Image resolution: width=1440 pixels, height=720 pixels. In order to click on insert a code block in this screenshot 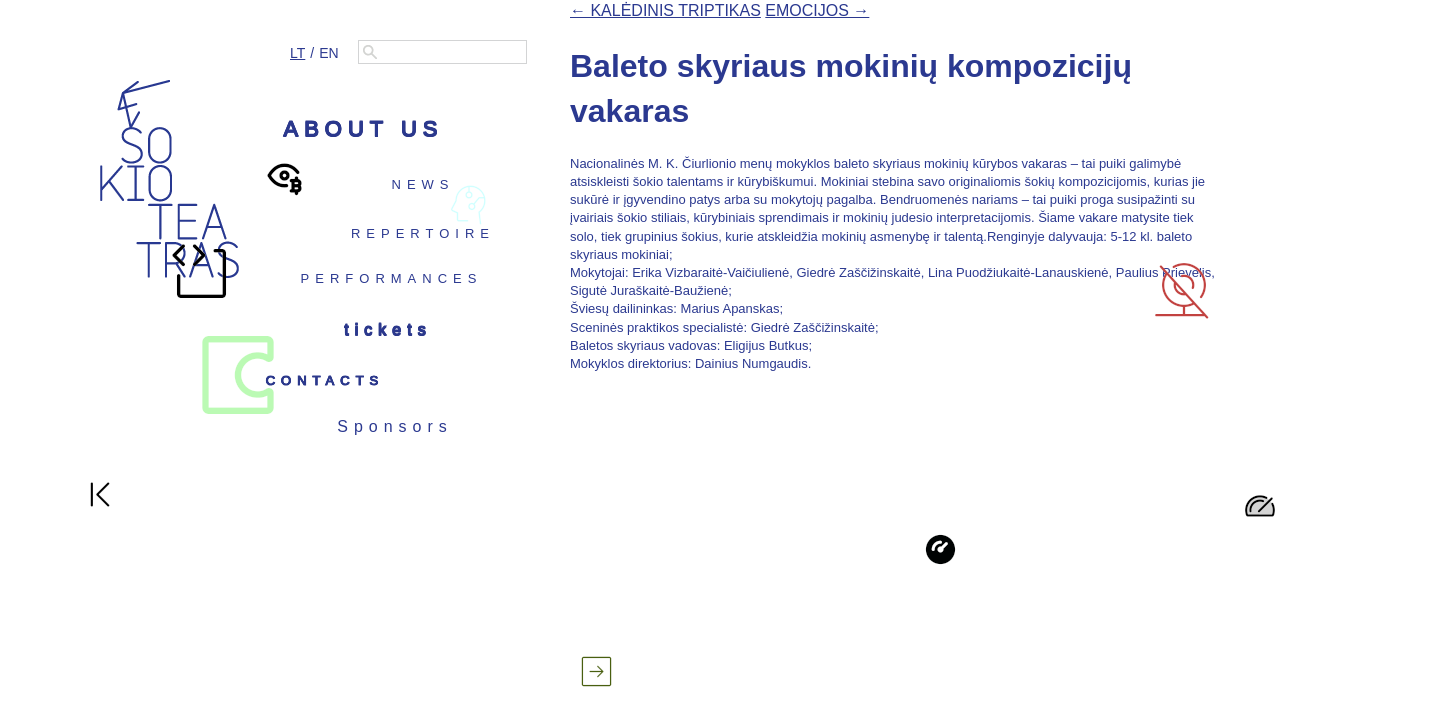, I will do `click(201, 273)`.